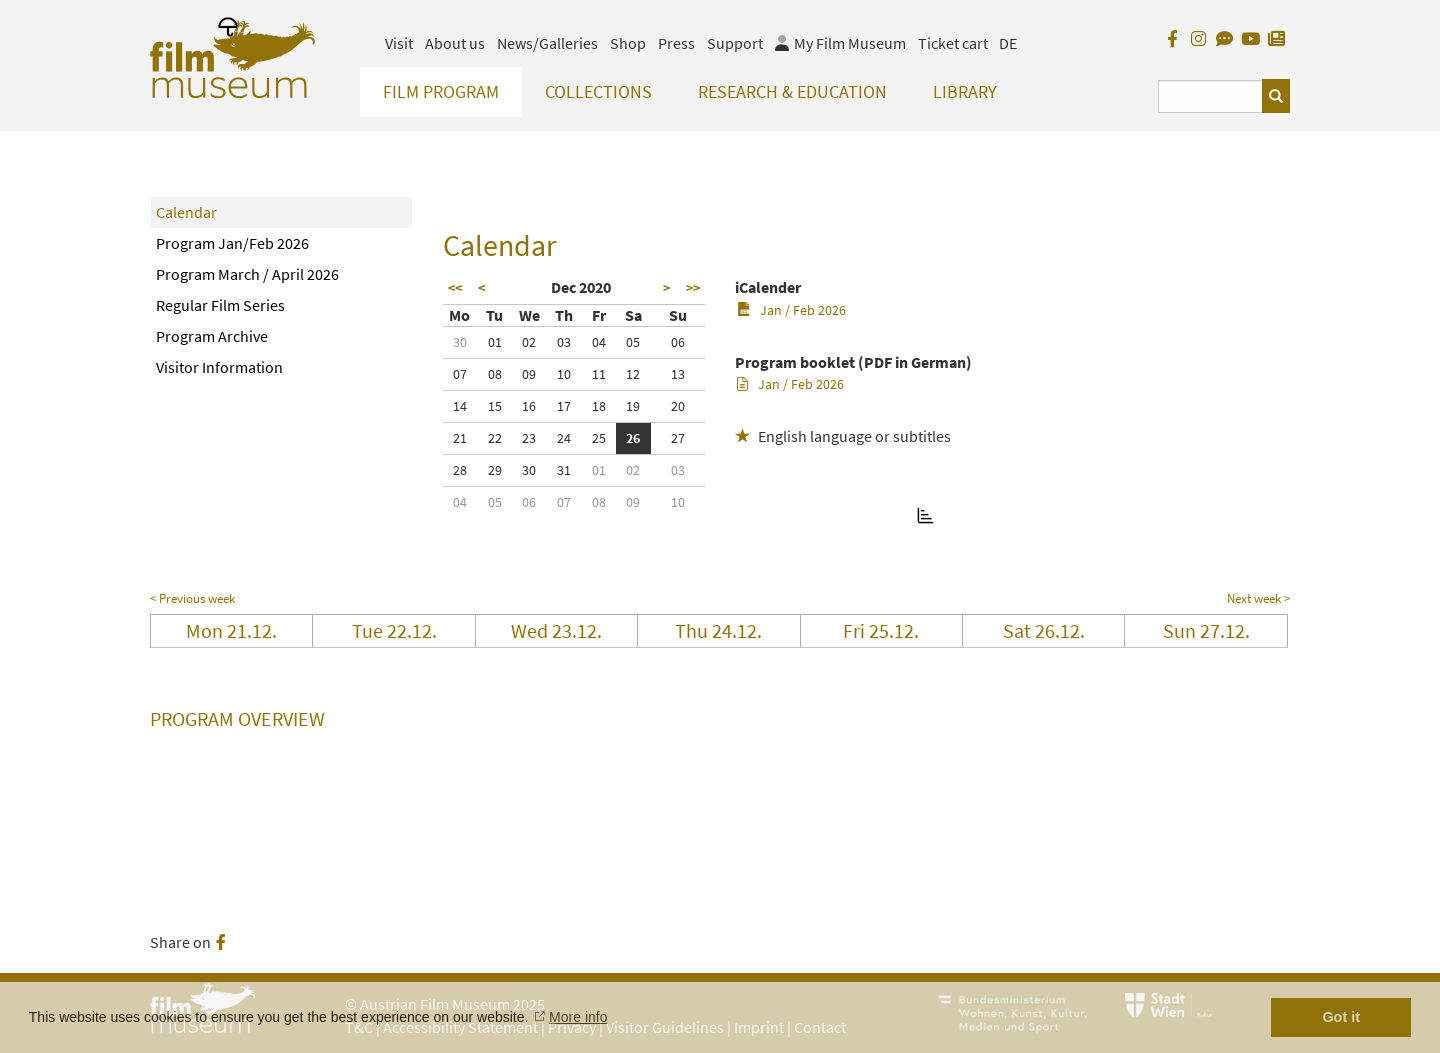  Describe the element at coordinates (925, 515) in the screenshot. I see `view growth analytics or statistics` at that location.